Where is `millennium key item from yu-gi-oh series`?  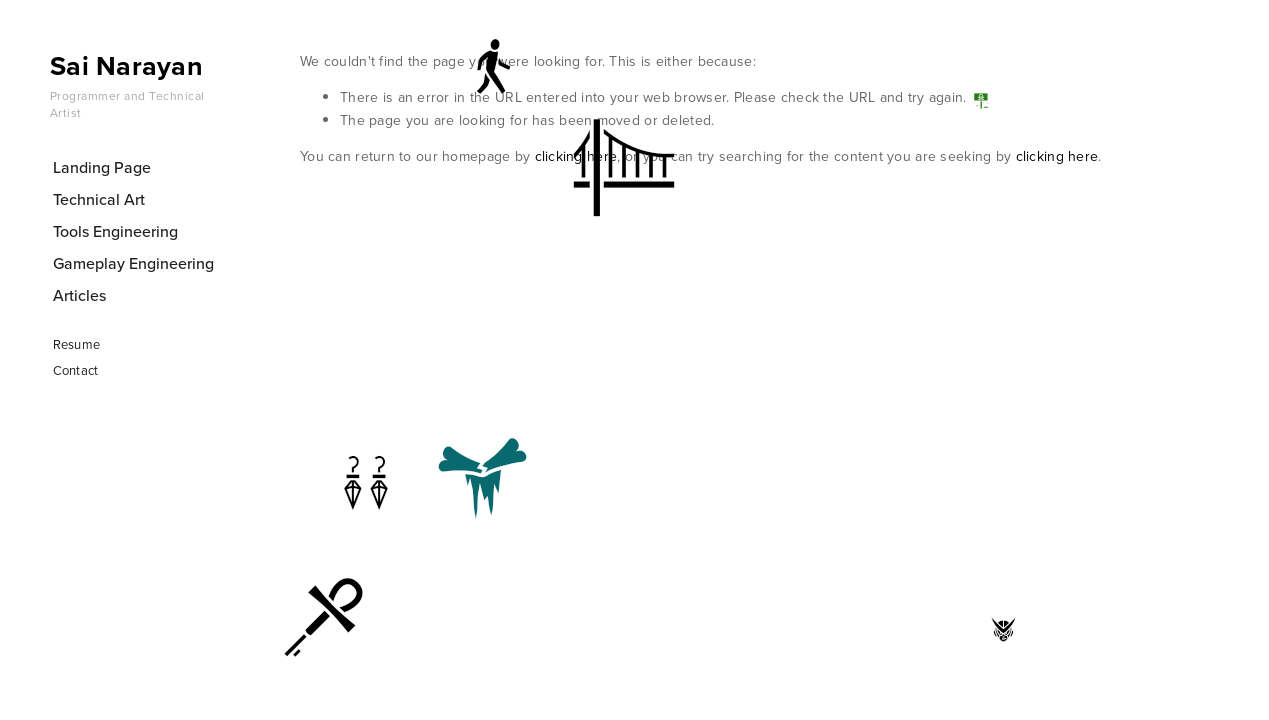
millennium key item from yu-gi-oh series is located at coordinates (323, 617).